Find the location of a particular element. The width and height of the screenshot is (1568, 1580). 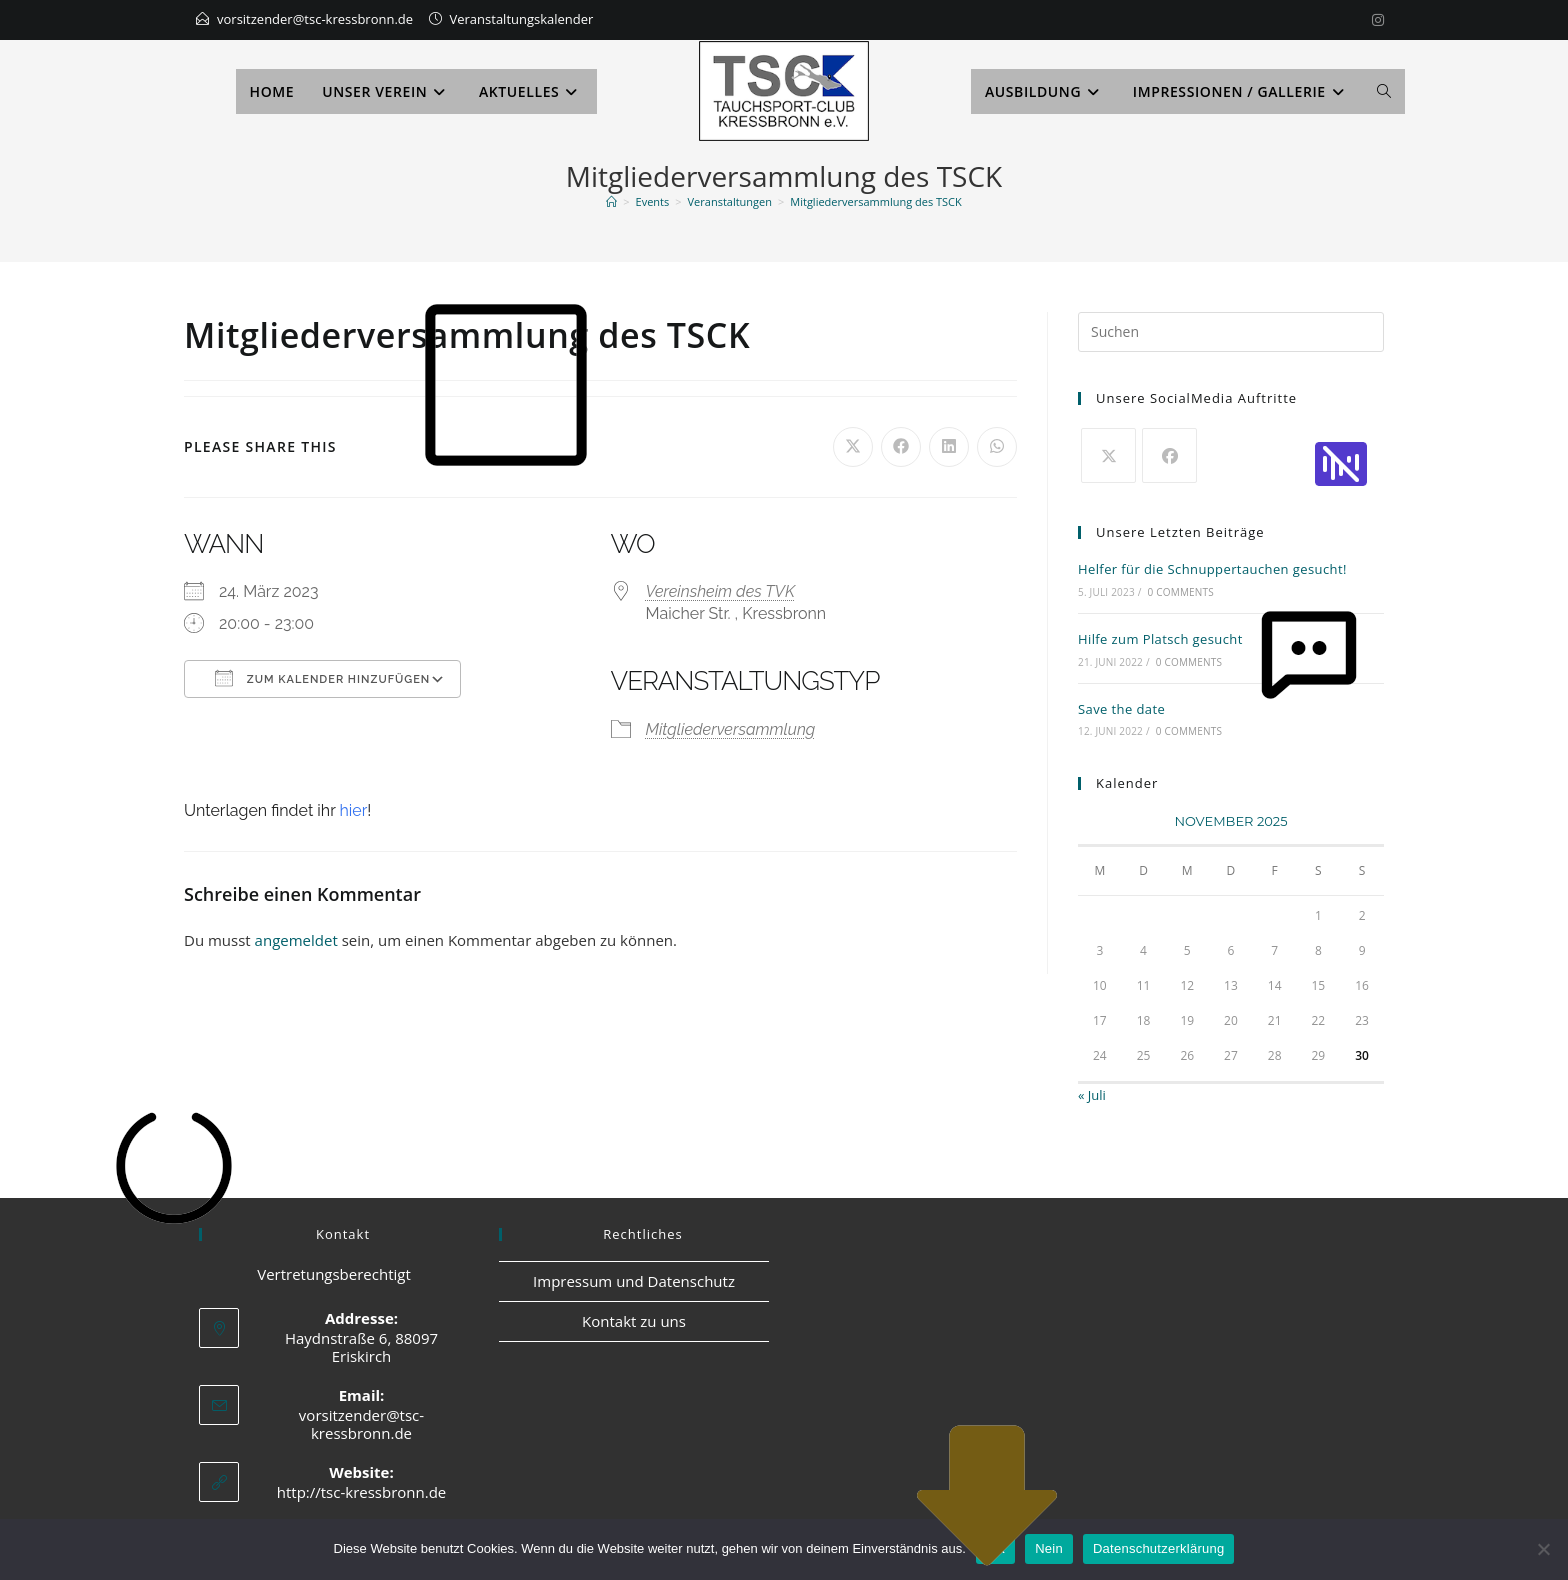

loading or processing in progress is located at coordinates (174, 1166).